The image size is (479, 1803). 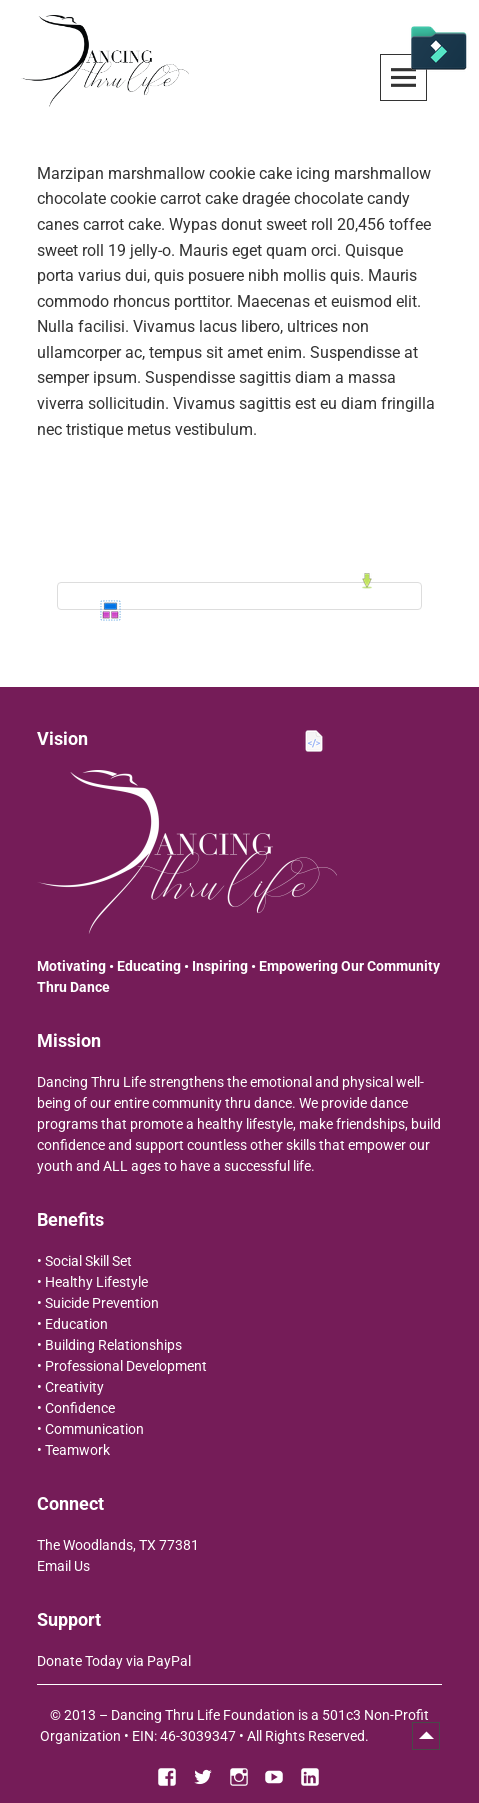 What do you see at coordinates (367, 581) in the screenshot?
I see `save the current file or document` at bounding box center [367, 581].